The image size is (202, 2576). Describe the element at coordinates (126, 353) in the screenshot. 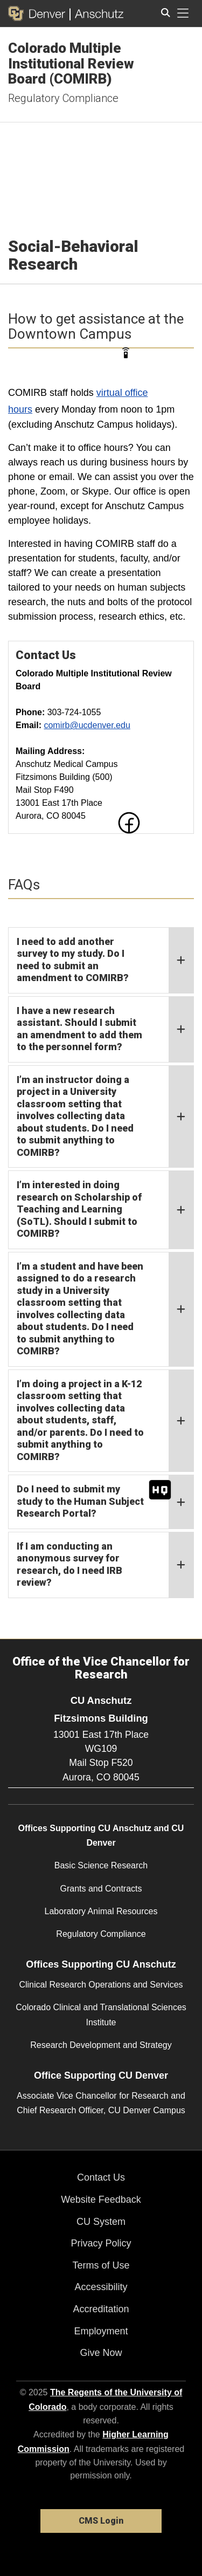

I see `access remote control settings` at that location.